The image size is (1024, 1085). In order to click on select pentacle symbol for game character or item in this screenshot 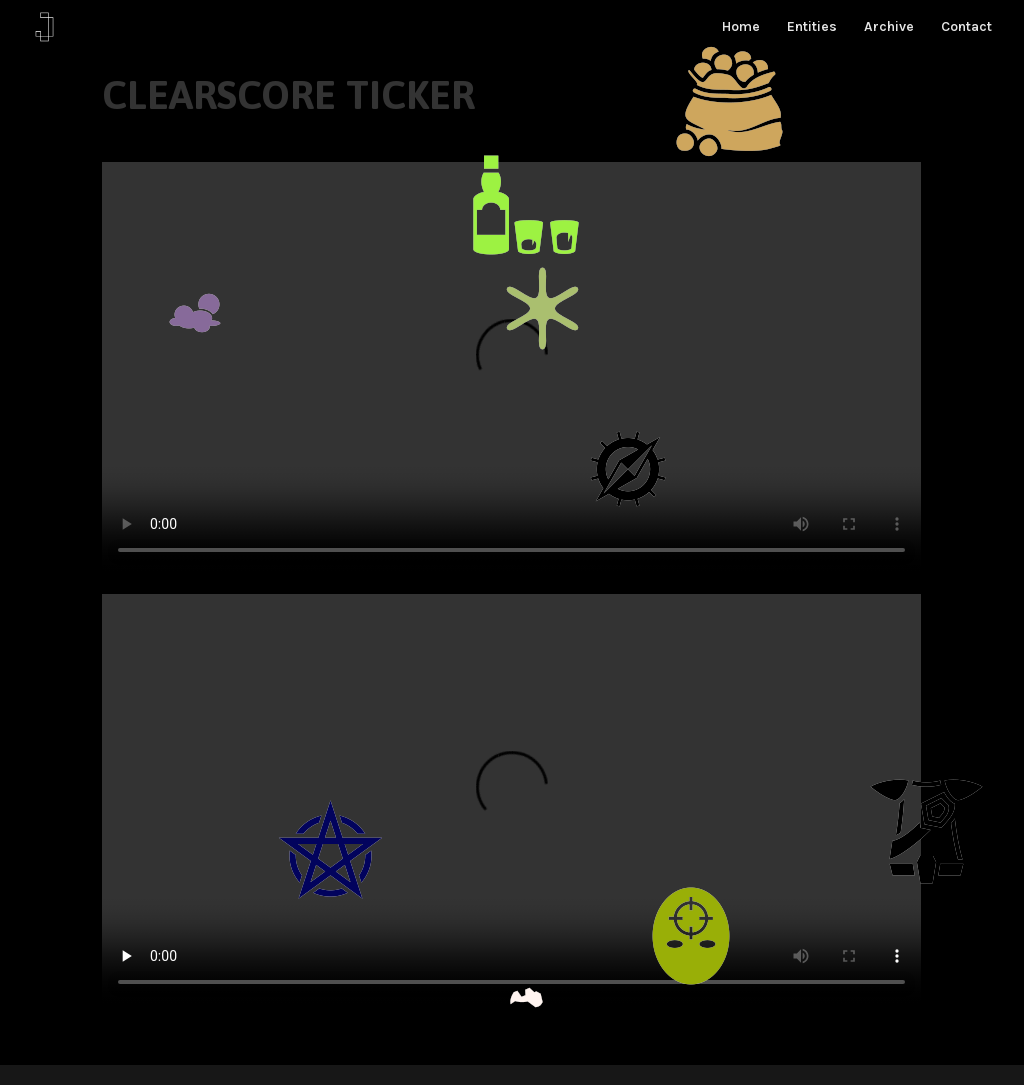, I will do `click(330, 849)`.